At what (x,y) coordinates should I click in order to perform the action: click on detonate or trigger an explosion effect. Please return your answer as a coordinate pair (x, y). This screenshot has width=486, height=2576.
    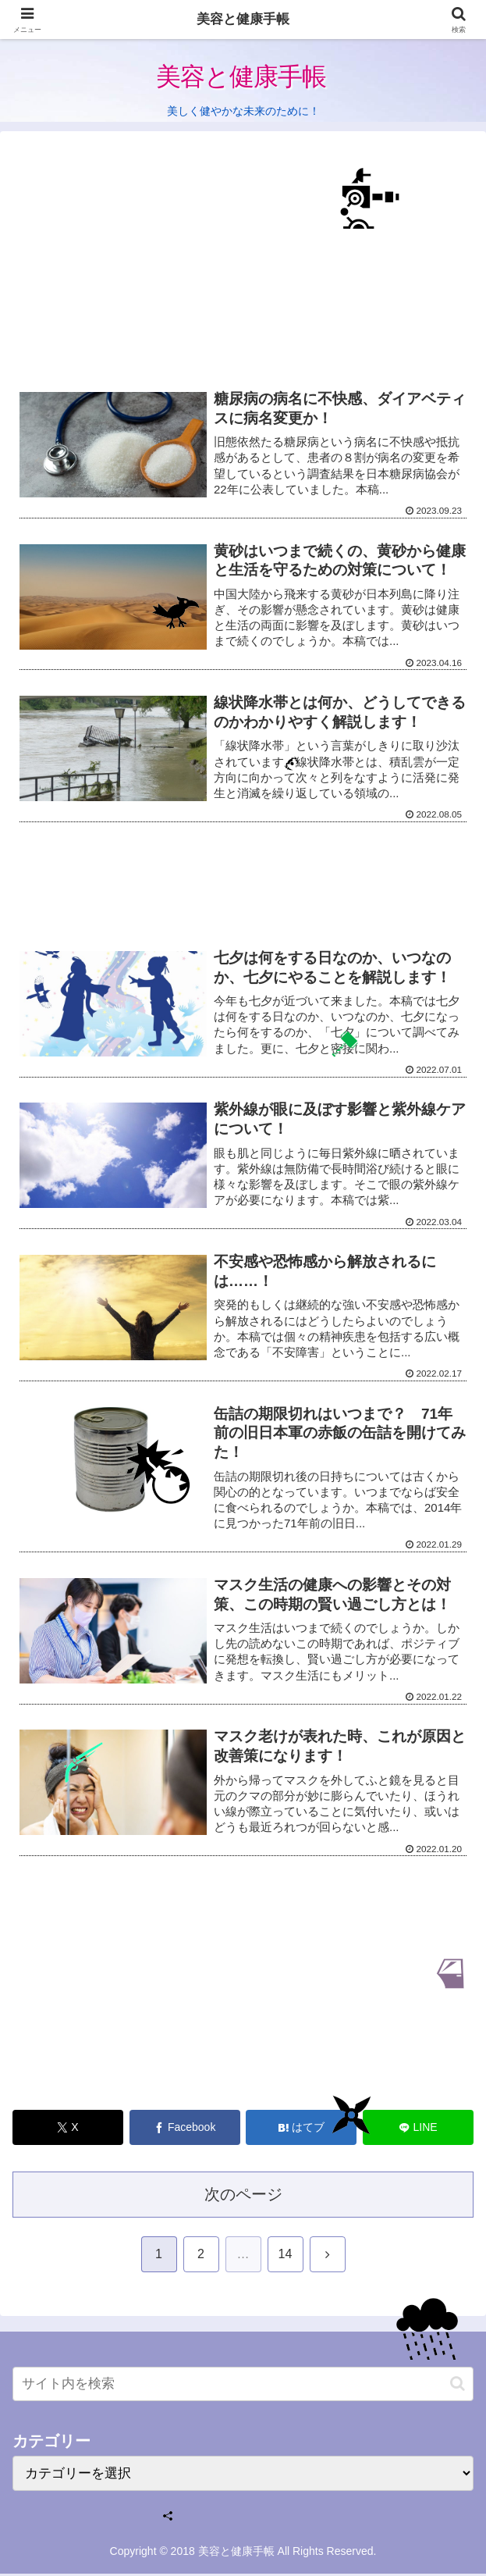
    Looking at the image, I should click on (158, 1471).